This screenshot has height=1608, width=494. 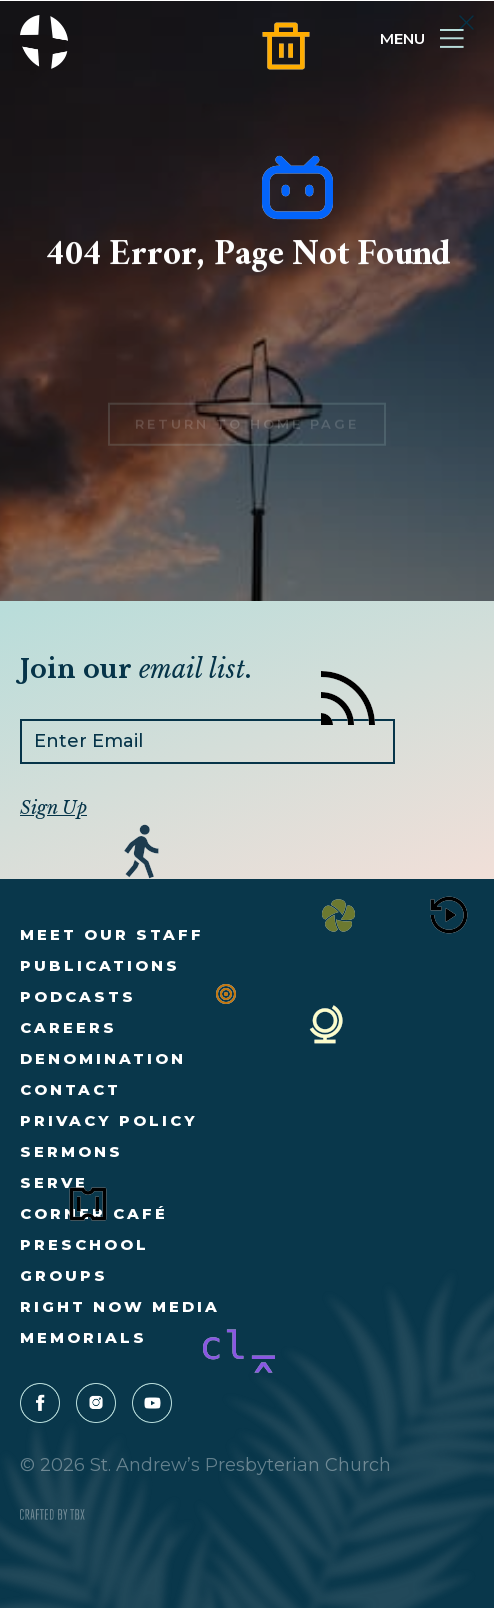 What do you see at coordinates (348, 698) in the screenshot?
I see `subscribe to RSS feed` at bounding box center [348, 698].